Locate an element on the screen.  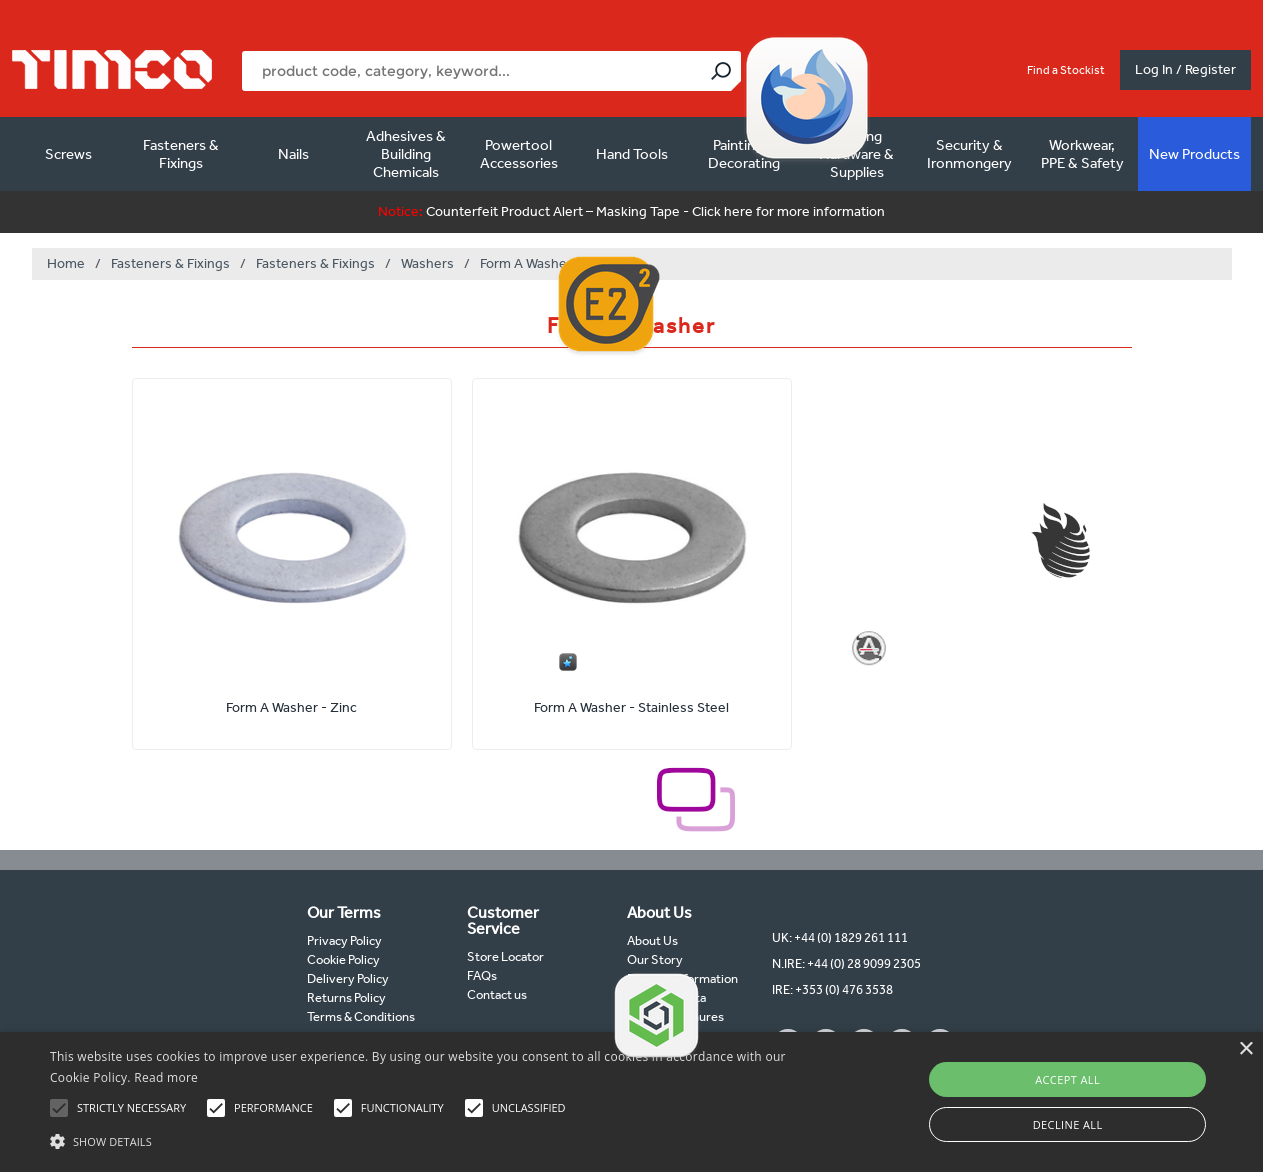
view or manage session properties is located at coordinates (696, 802).